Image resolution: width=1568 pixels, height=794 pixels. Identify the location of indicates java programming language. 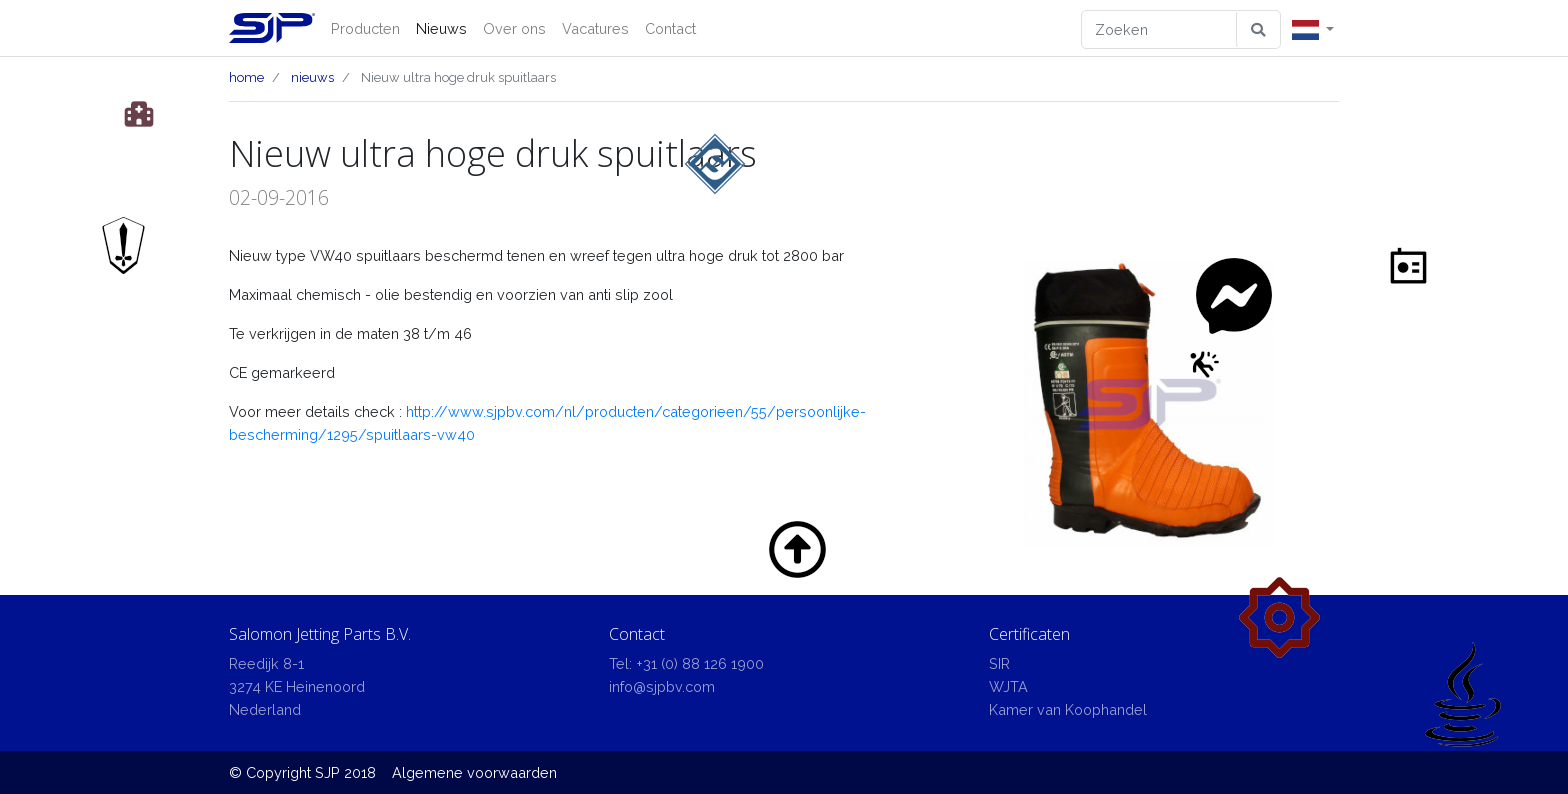
(1465, 699).